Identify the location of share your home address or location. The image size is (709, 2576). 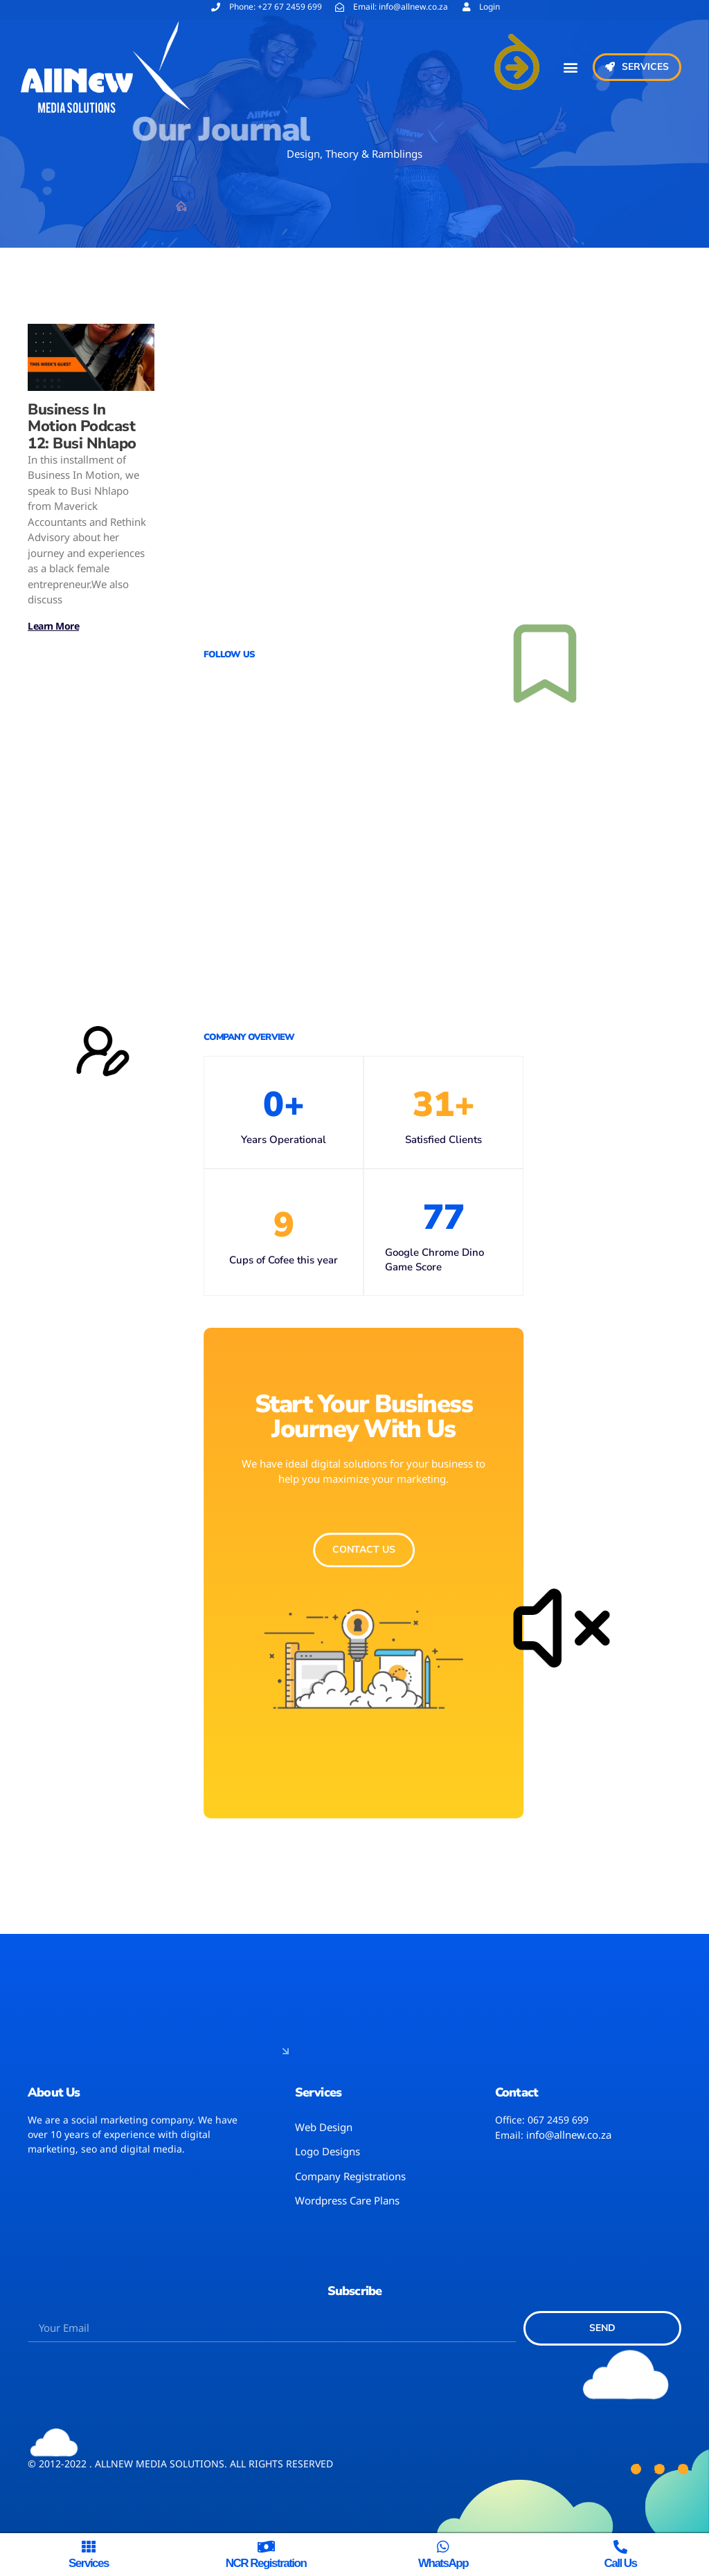
(181, 205).